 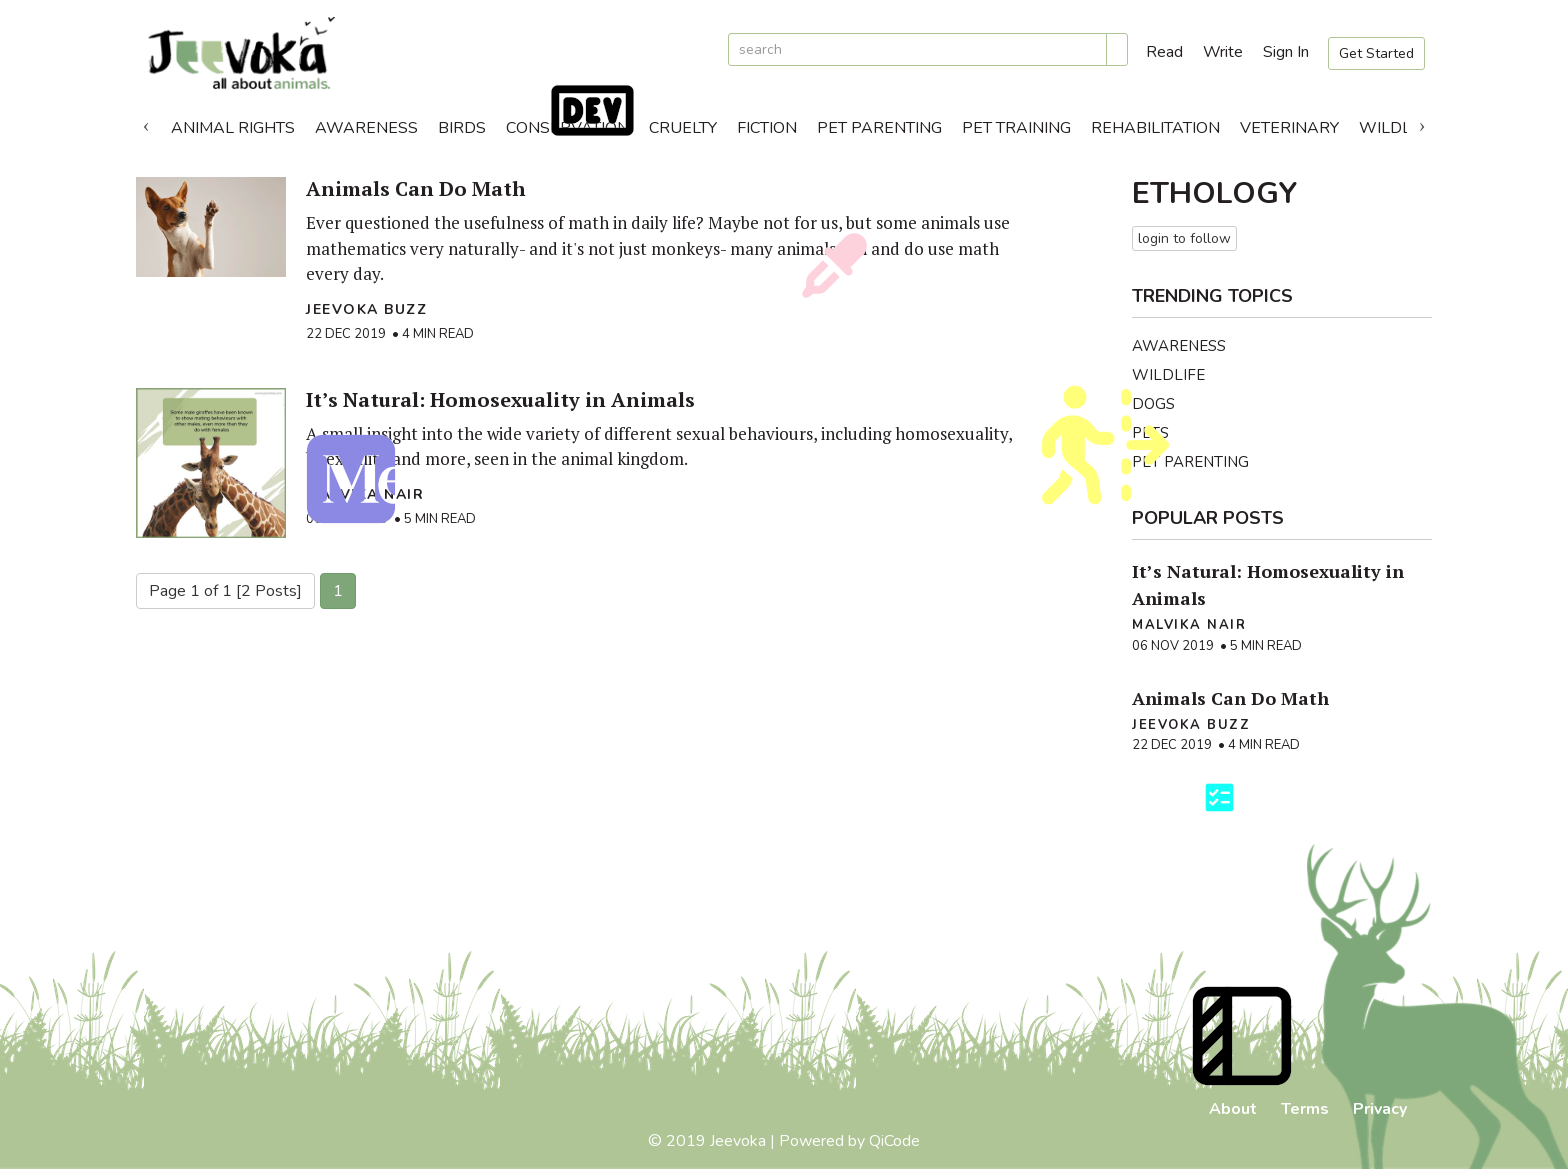 What do you see at coordinates (351, 479) in the screenshot?
I see `open the Medium app` at bounding box center [351, 479].